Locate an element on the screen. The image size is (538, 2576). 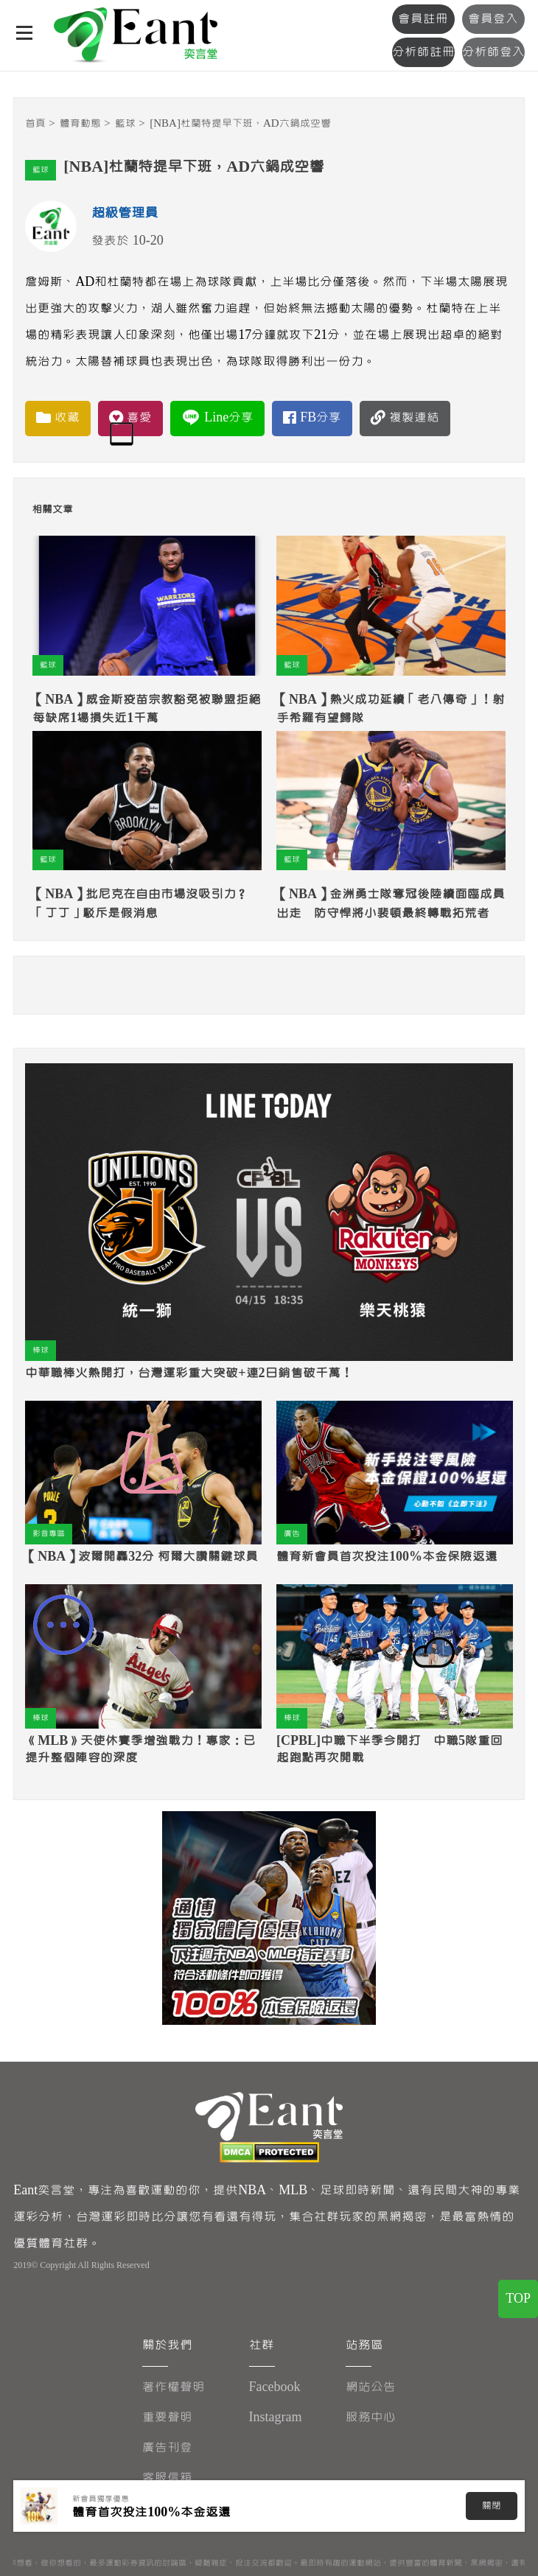
toggle the status bar visibility is located at coordinates (122, 434).